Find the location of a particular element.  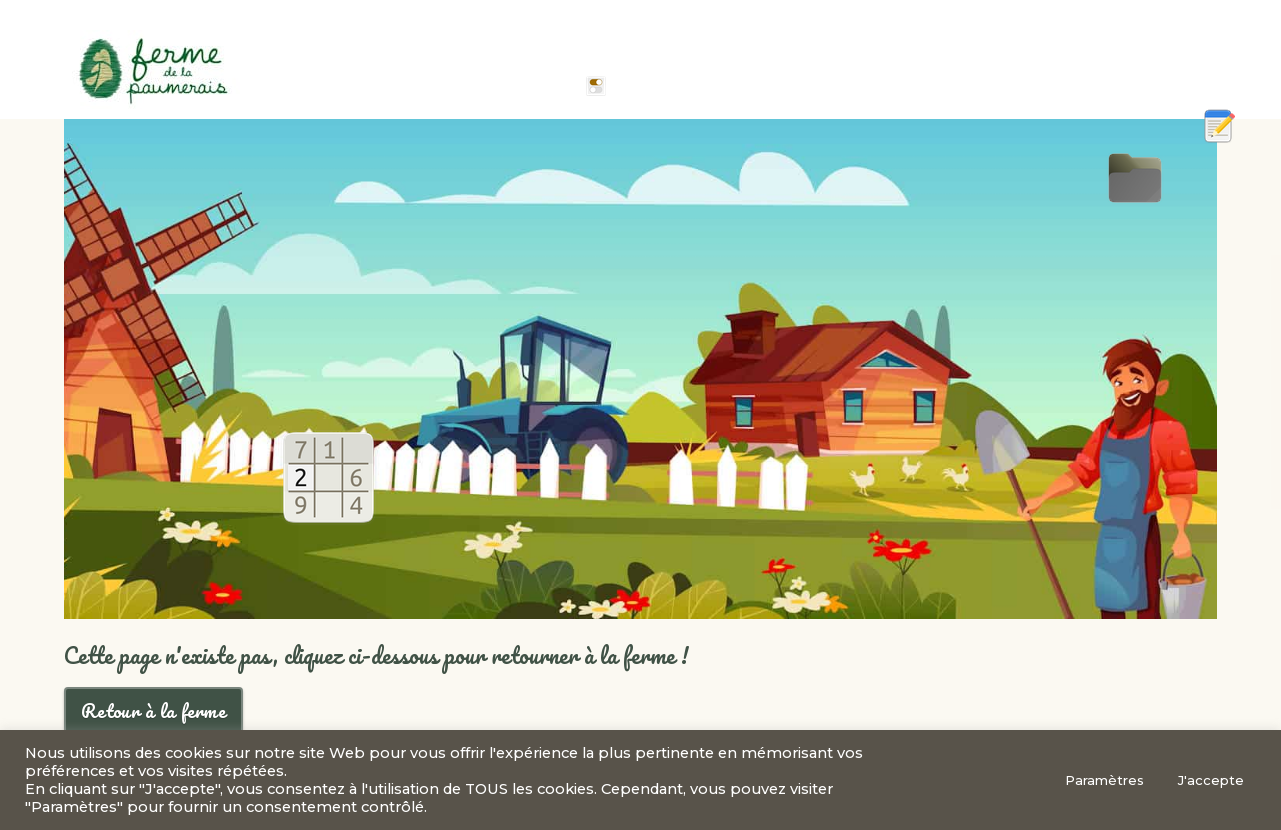

open sudoku puzzle game is located at coordinates (328, 477).